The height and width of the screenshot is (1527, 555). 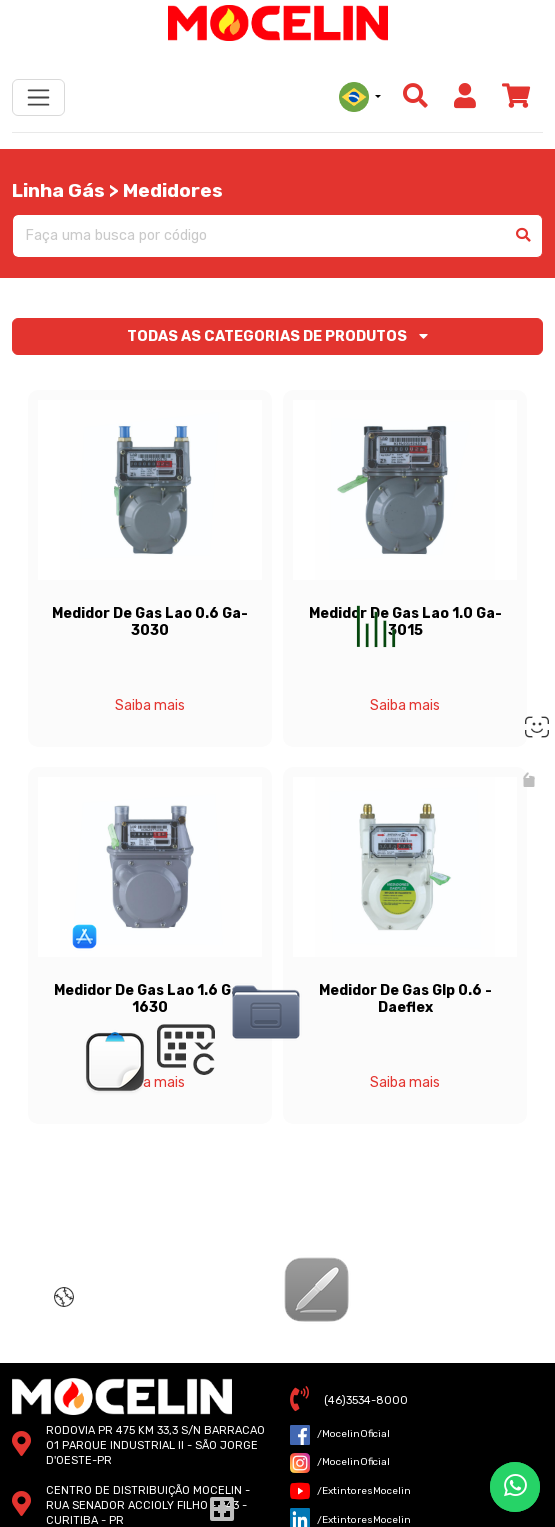 I want to click on open the App Store to browse and download apps, so click(x=84, y=936).